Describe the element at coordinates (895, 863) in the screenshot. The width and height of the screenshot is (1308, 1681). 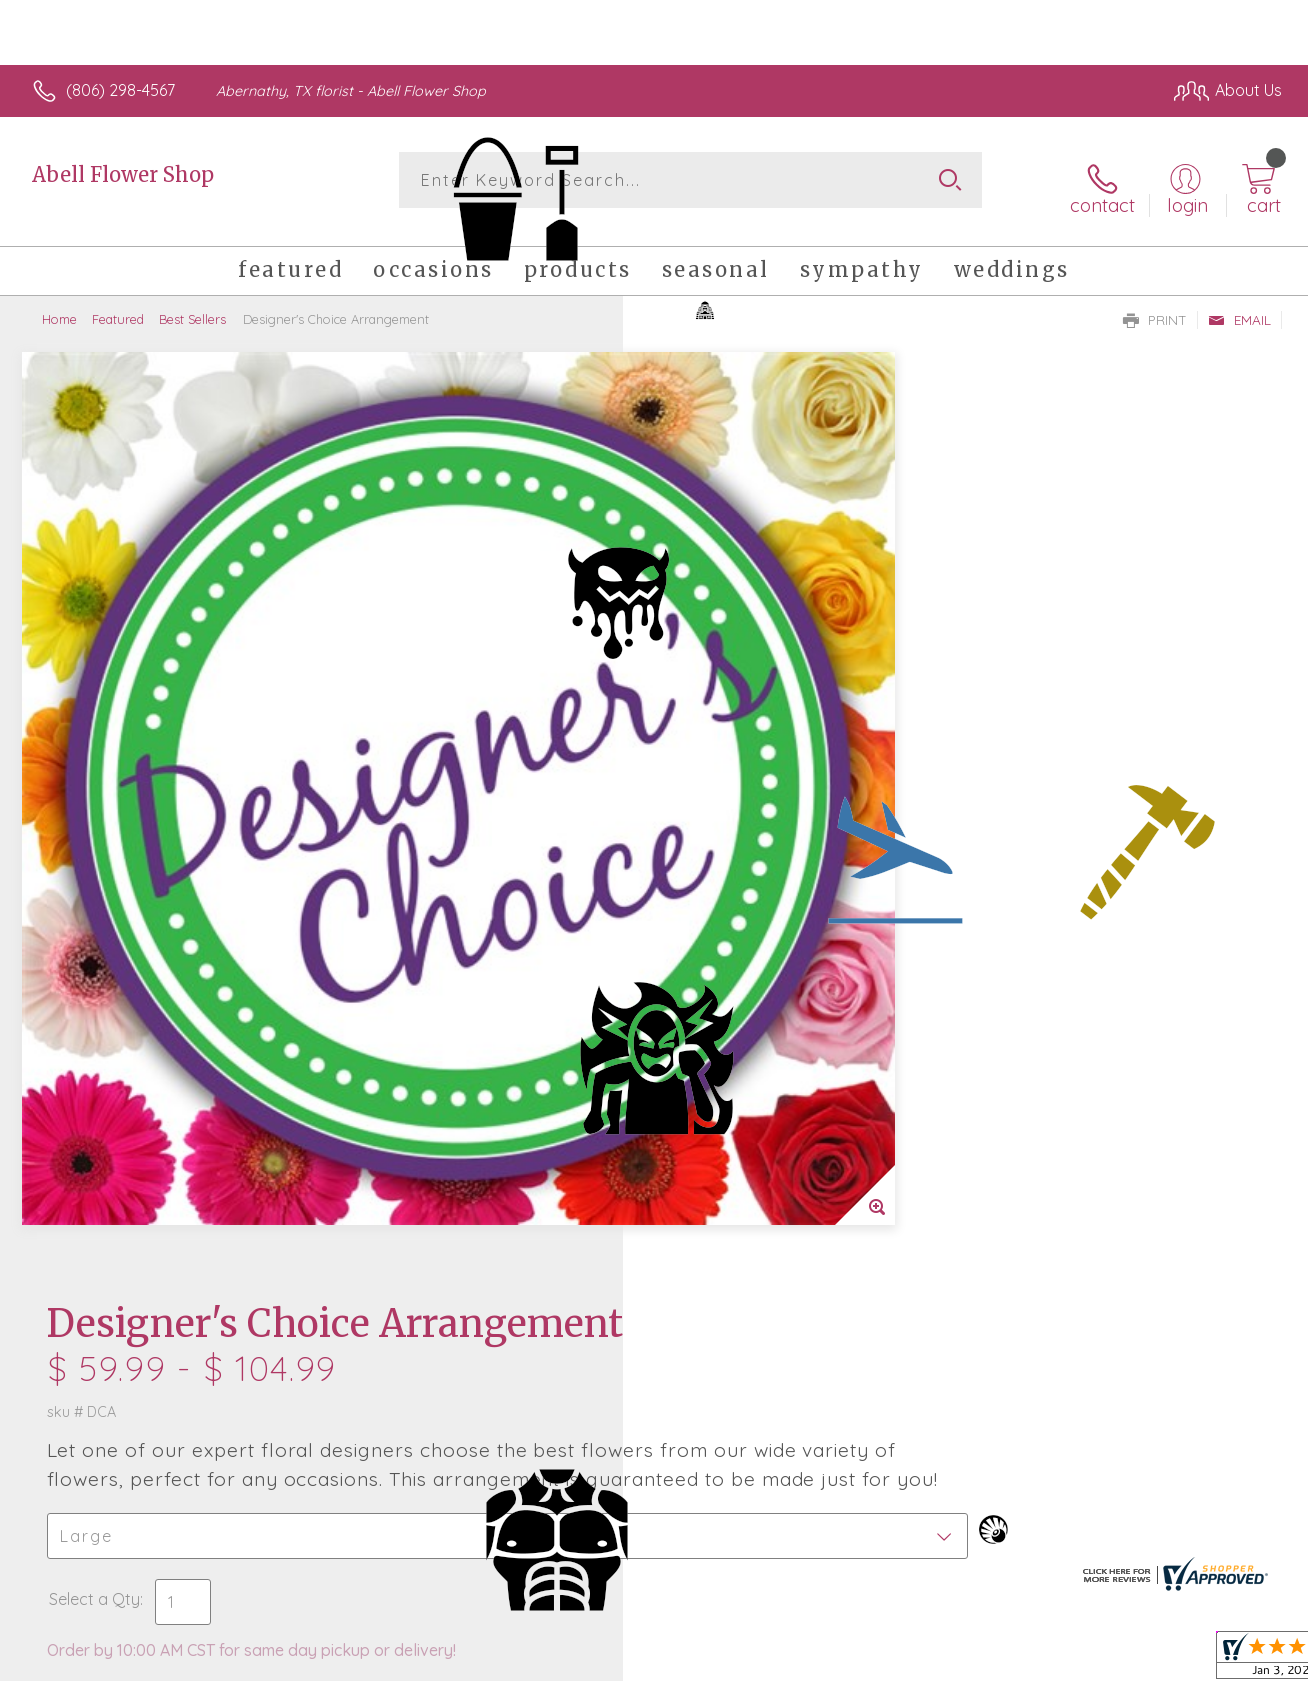
I see `indicates incoming flight arrival` at that location.